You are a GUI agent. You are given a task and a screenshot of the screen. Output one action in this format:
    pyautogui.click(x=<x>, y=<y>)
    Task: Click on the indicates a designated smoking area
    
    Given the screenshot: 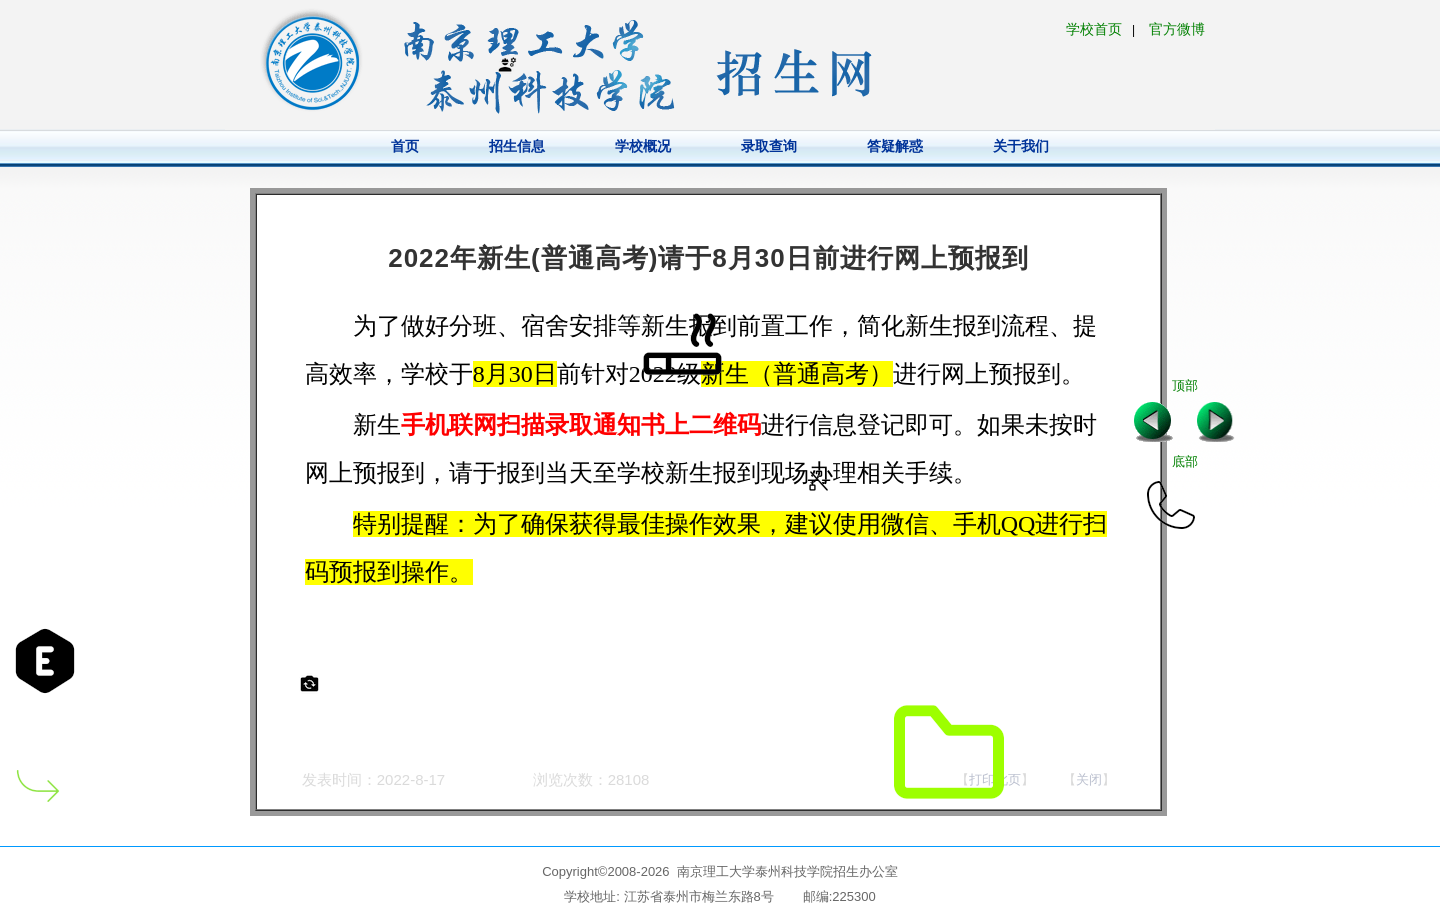 What is the action you would take?
    pyautogui.click(x=682, y=352)
    